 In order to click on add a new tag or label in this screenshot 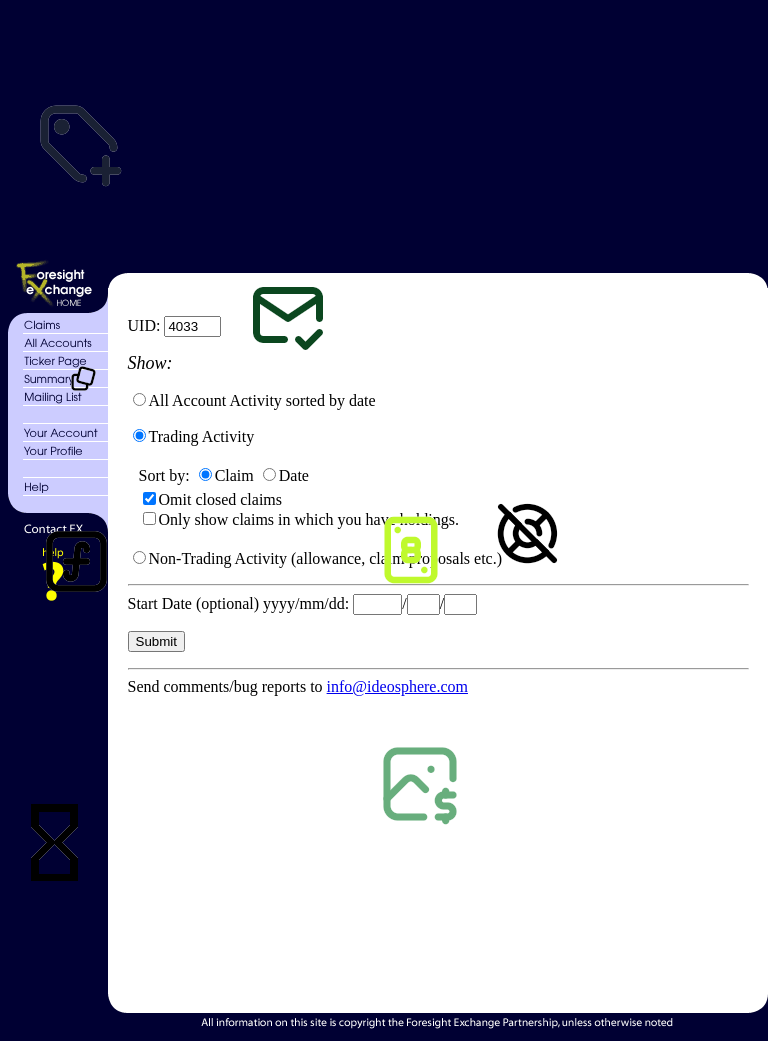, I will do `click(79, 144)`.